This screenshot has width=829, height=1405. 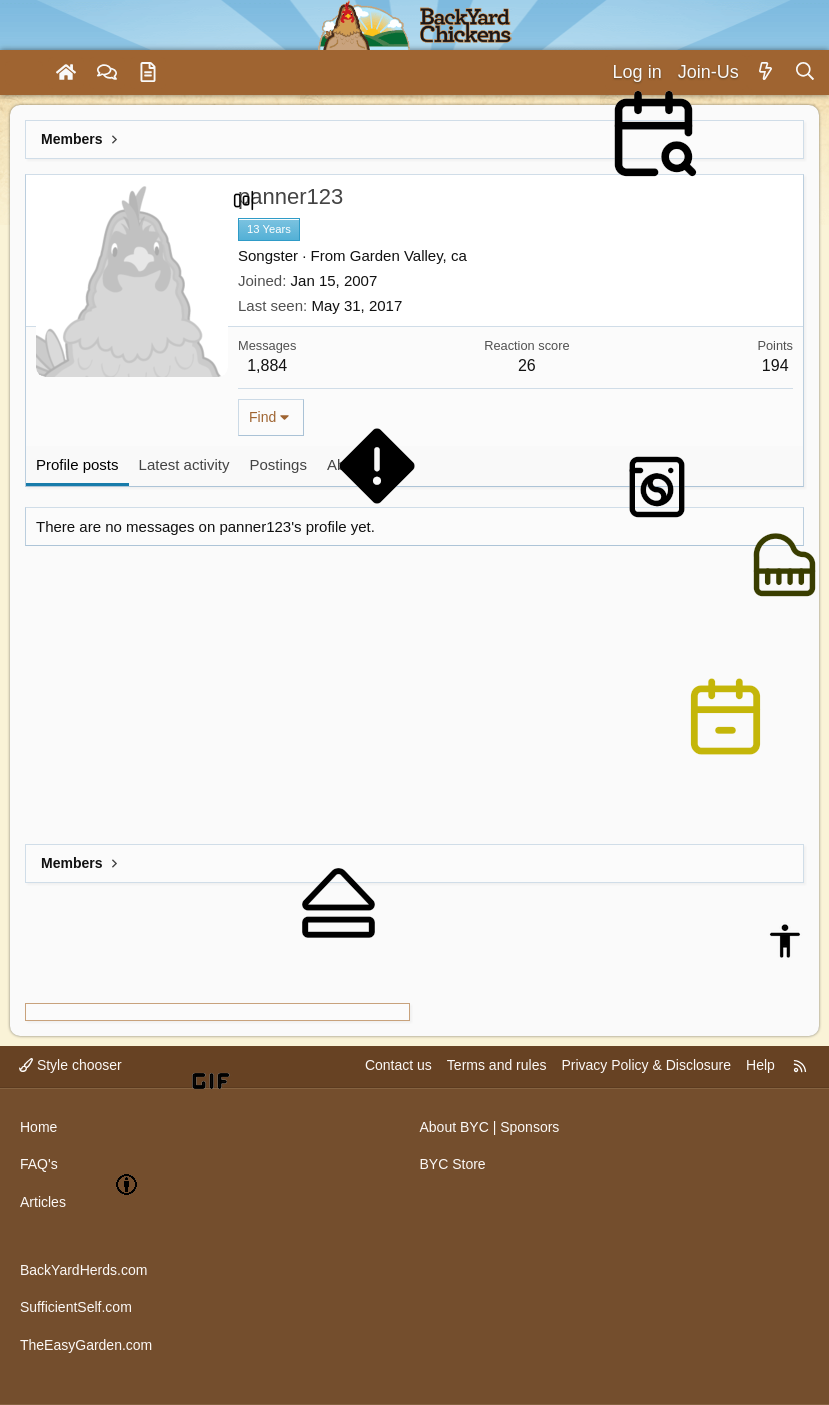 What do you see at coordinates (653, 133) in the screenshot?
I see `search for events or dates in calendar` at bounding box center [653, 133].